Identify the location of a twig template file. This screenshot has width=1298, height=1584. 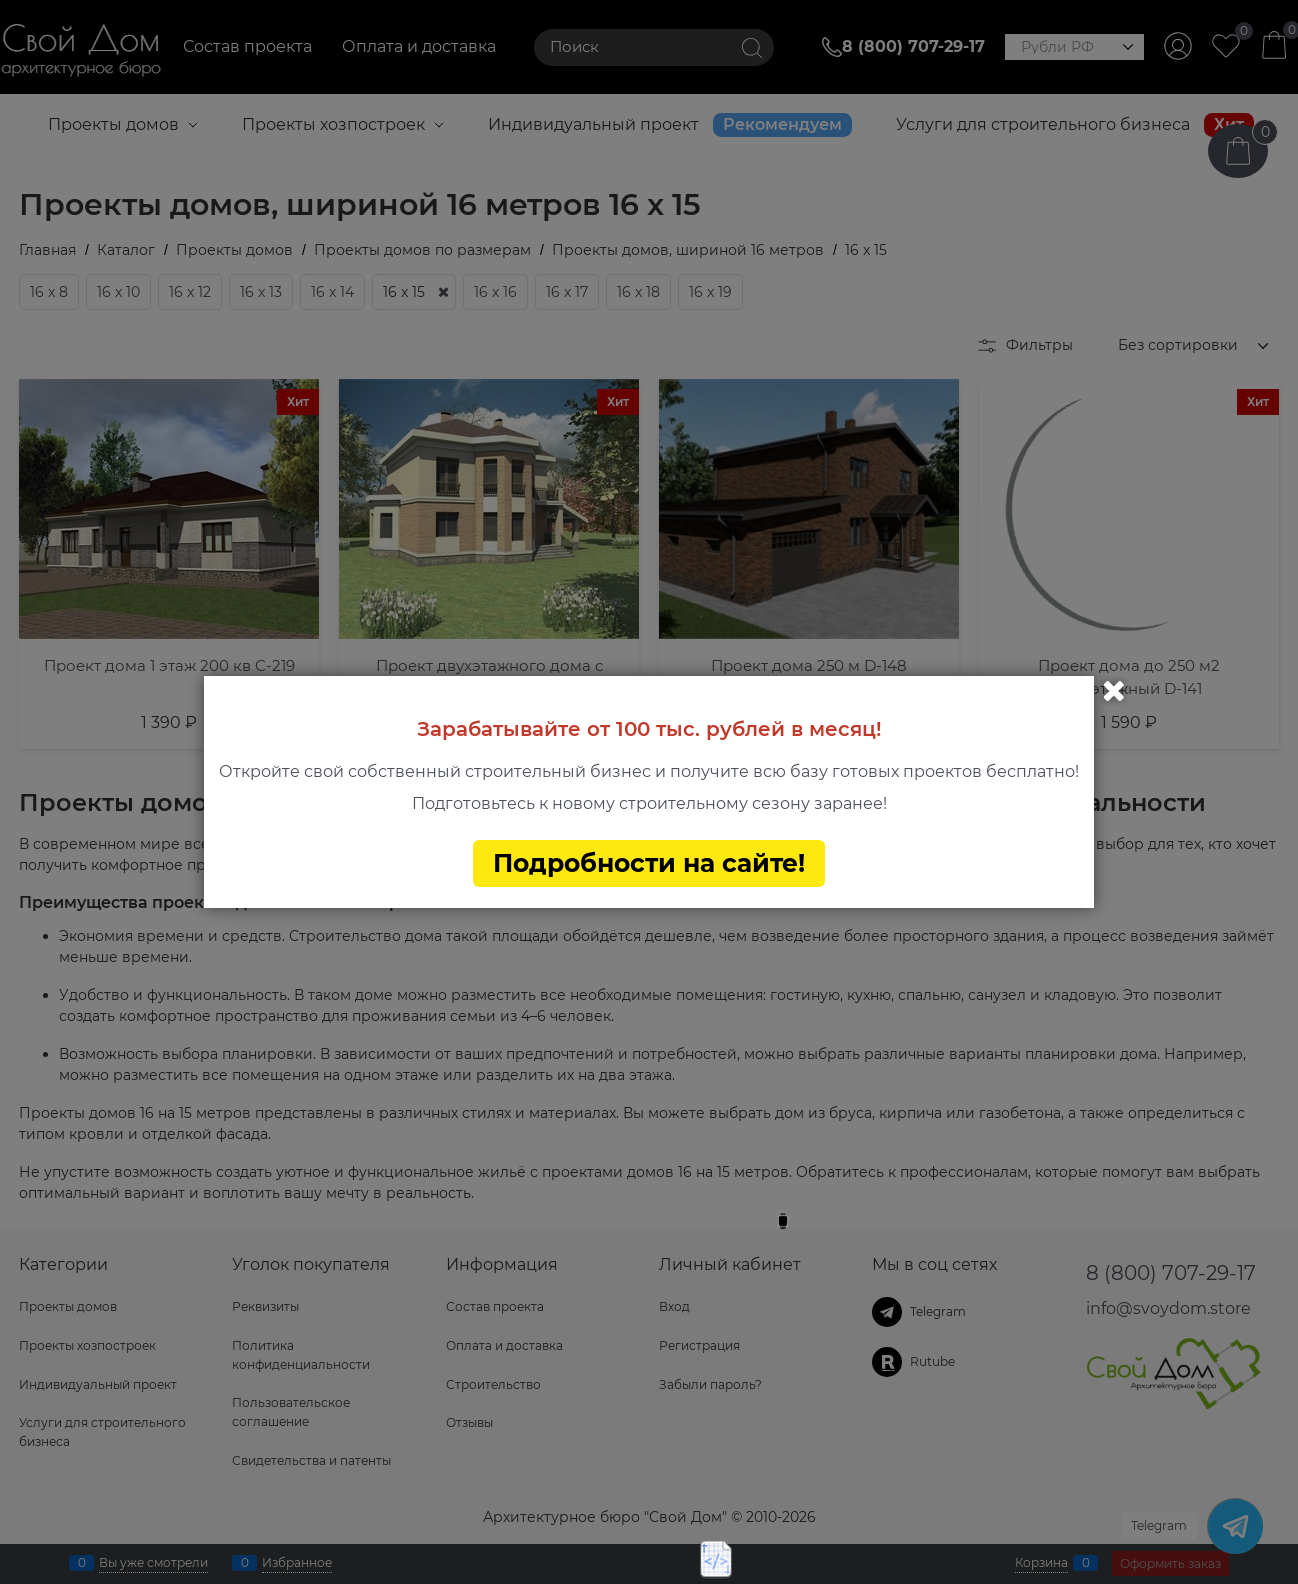
(716, 1559).